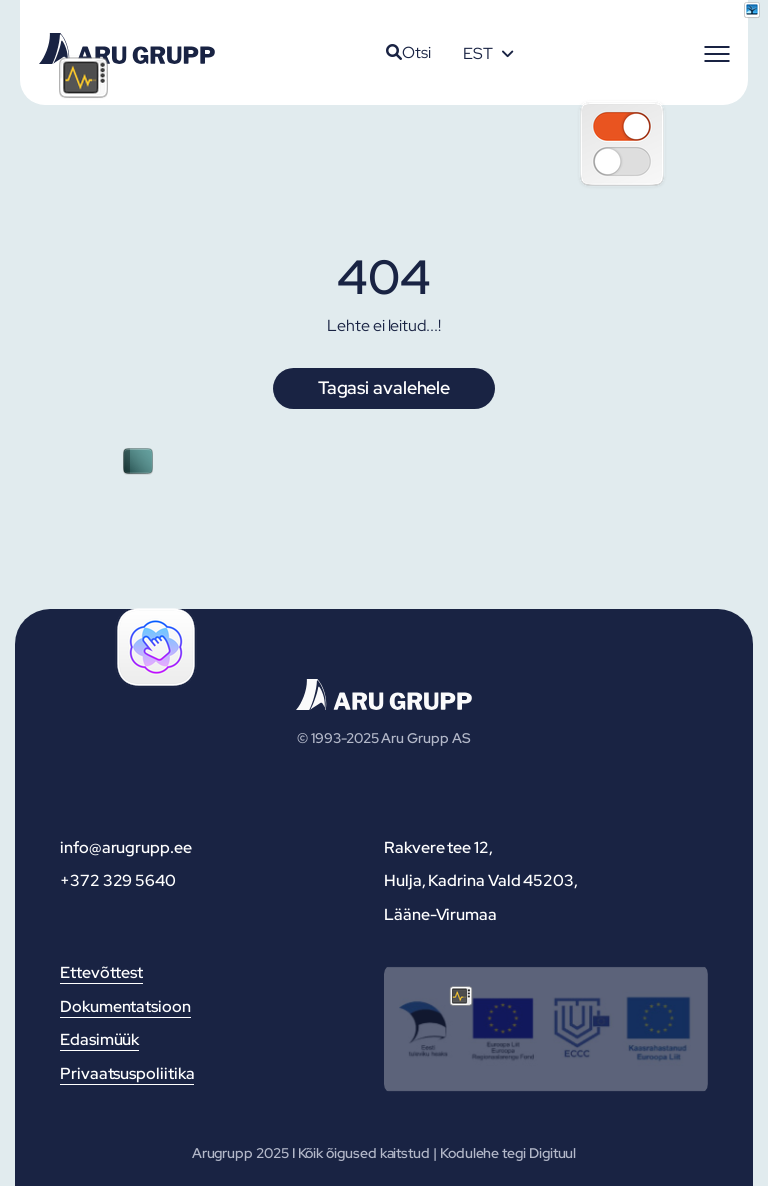 The width and height of the screenshot is (768, 1186). I want to click on access the desktop folder, so click(138, 460).